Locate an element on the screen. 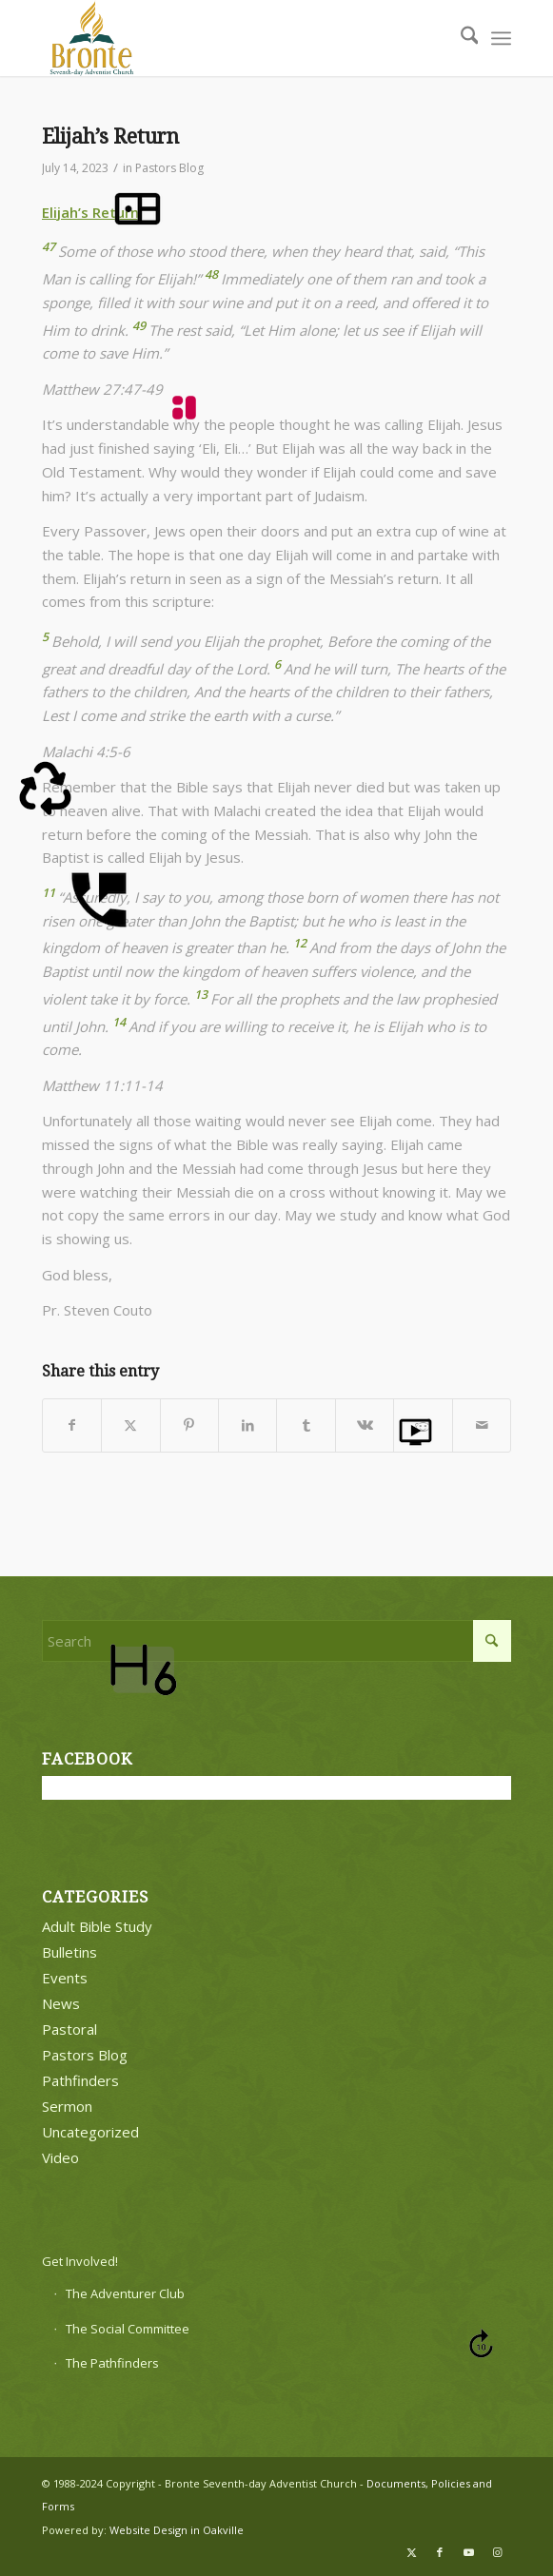 This screenshot has height=2576, width=553. indicates recyclable item or material is located at coordinates (45, 787).